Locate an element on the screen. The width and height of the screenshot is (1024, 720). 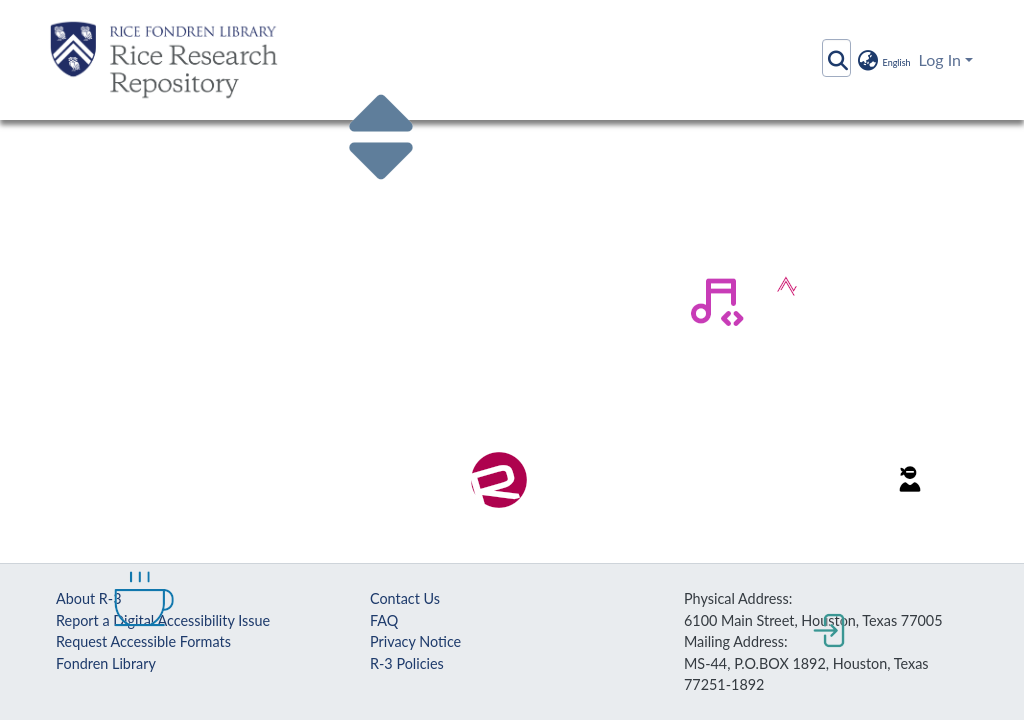
switch to incognito or private mode is located at coordinates (910, 479).